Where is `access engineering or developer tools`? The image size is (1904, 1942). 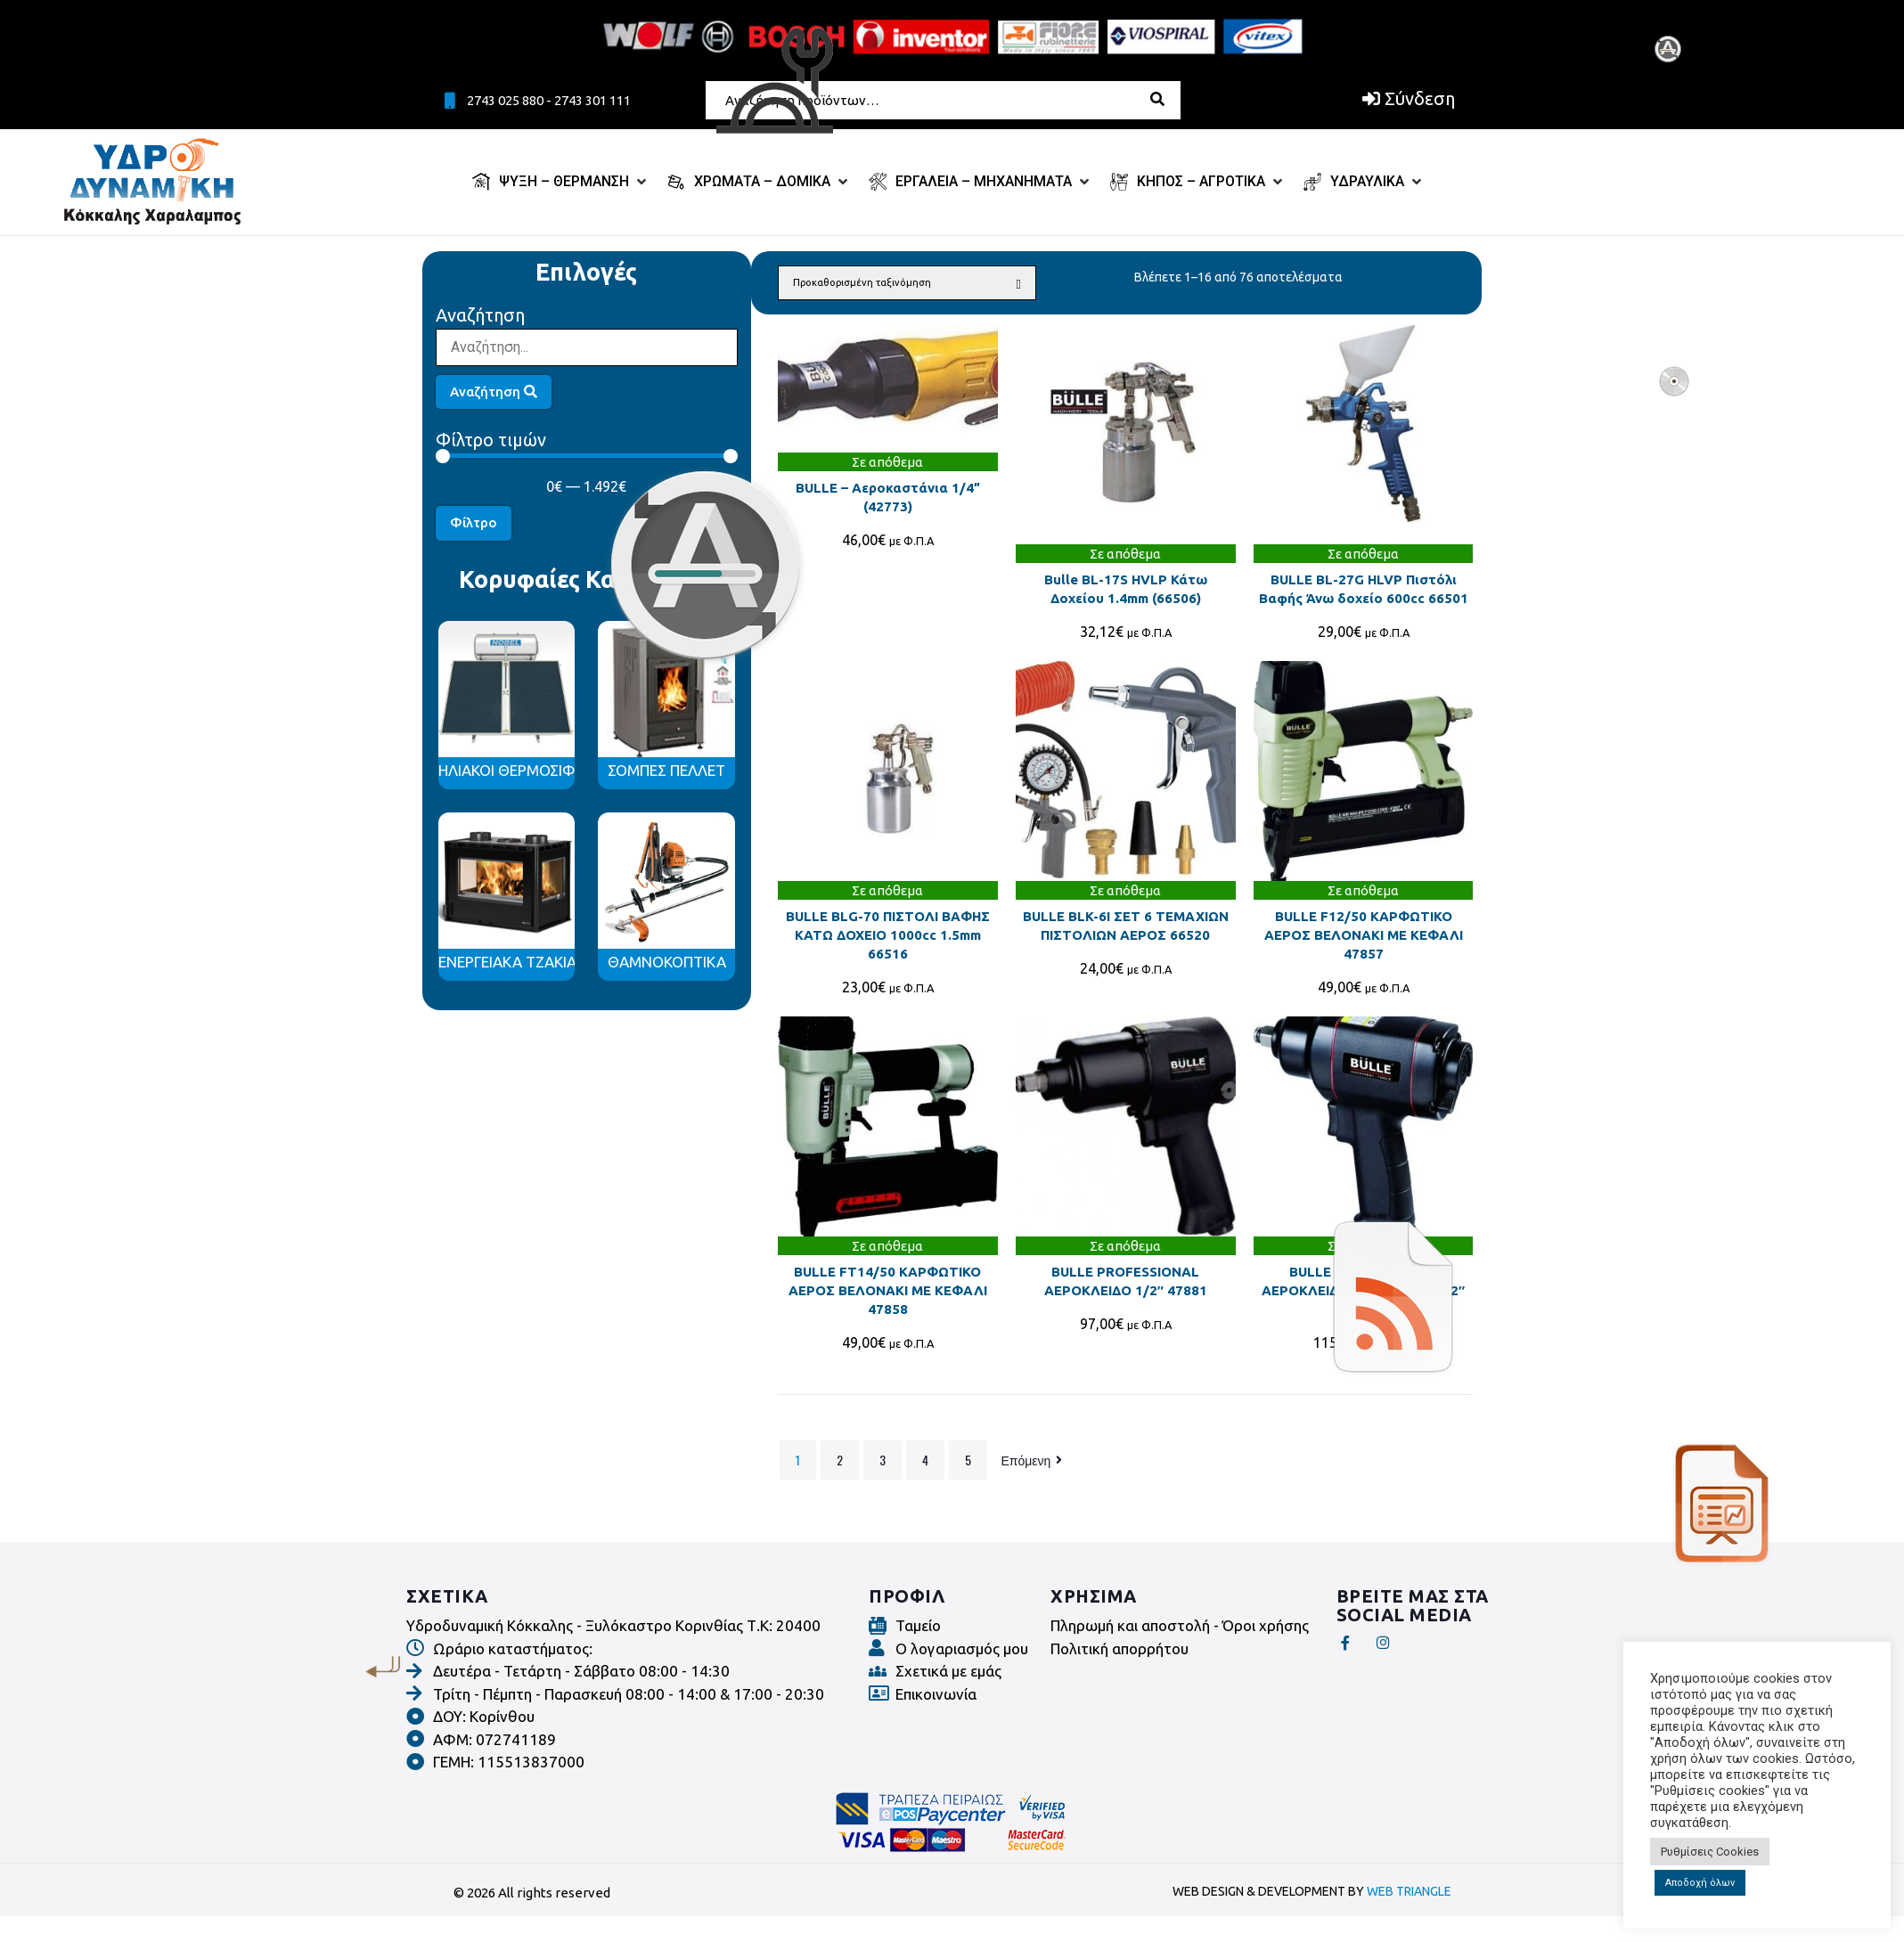 access engineering or developer tools is located at coordinates (774, 82).